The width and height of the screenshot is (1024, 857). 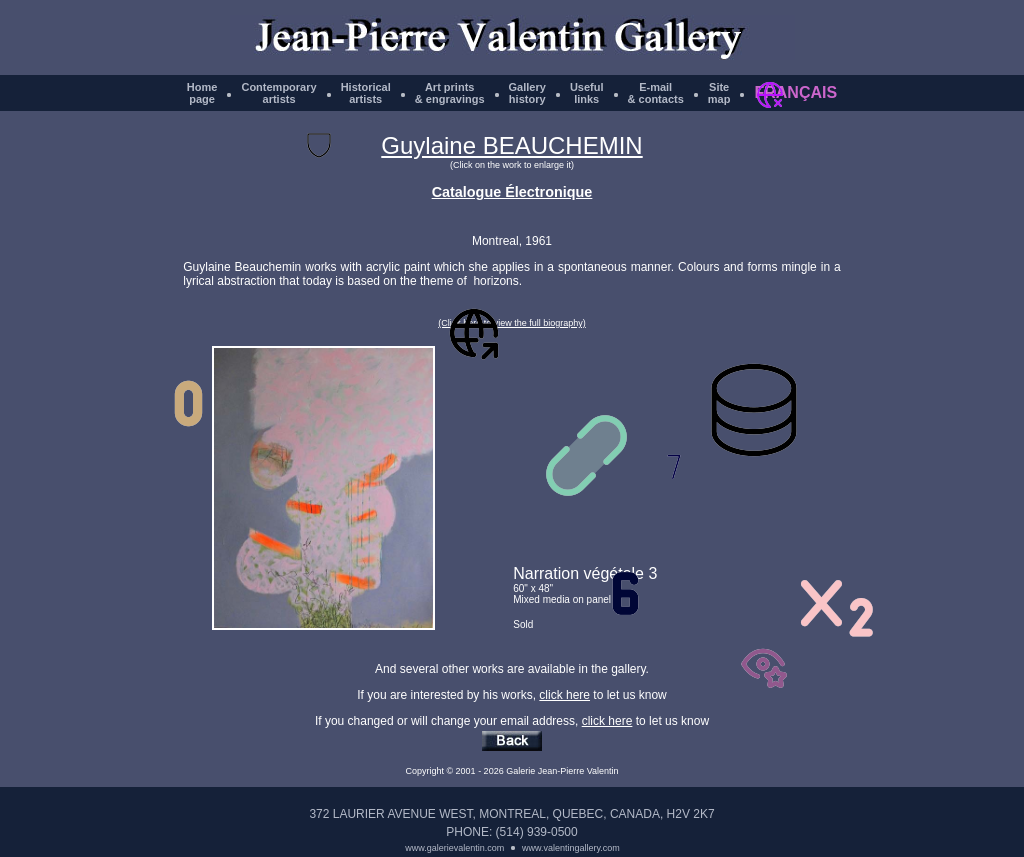 What do you see at coordinates (474, 333) in the screenshot?
I see `share content to the web` at bounding box center [474, 333].